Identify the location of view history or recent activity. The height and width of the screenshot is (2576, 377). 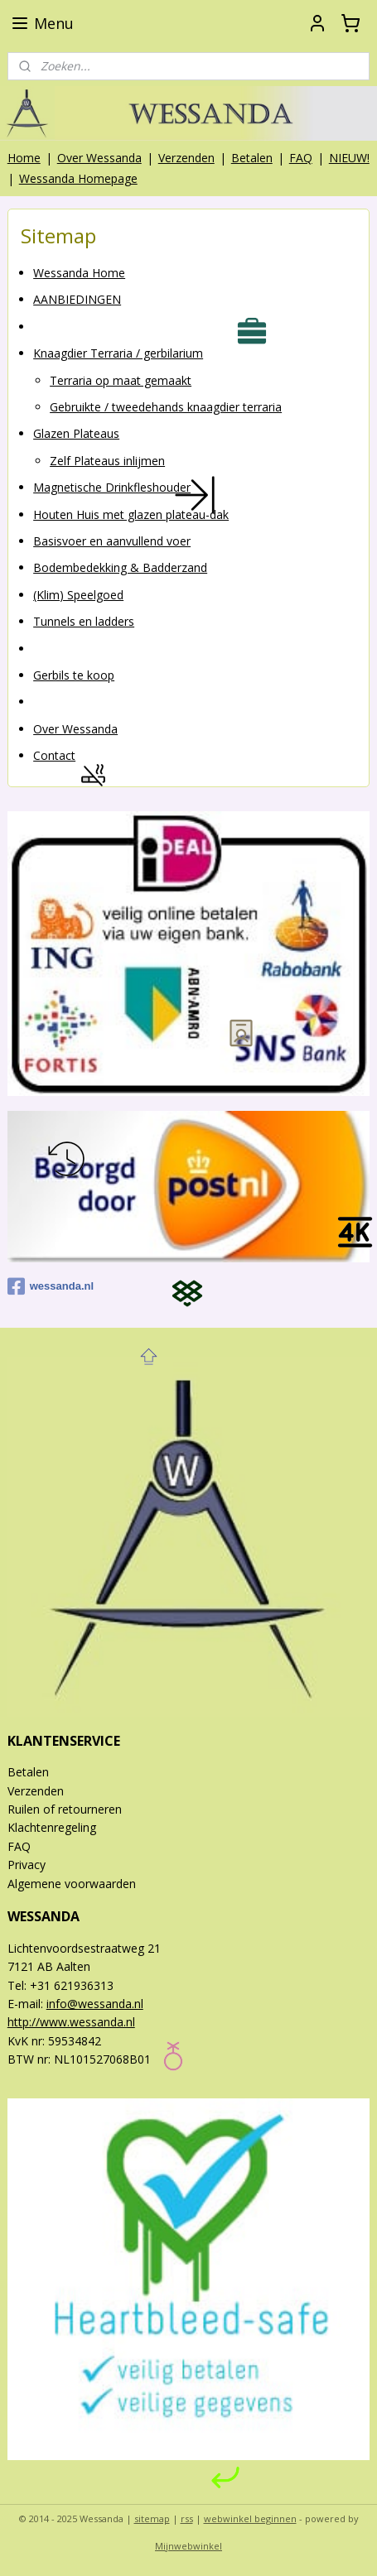
(67, 1159).